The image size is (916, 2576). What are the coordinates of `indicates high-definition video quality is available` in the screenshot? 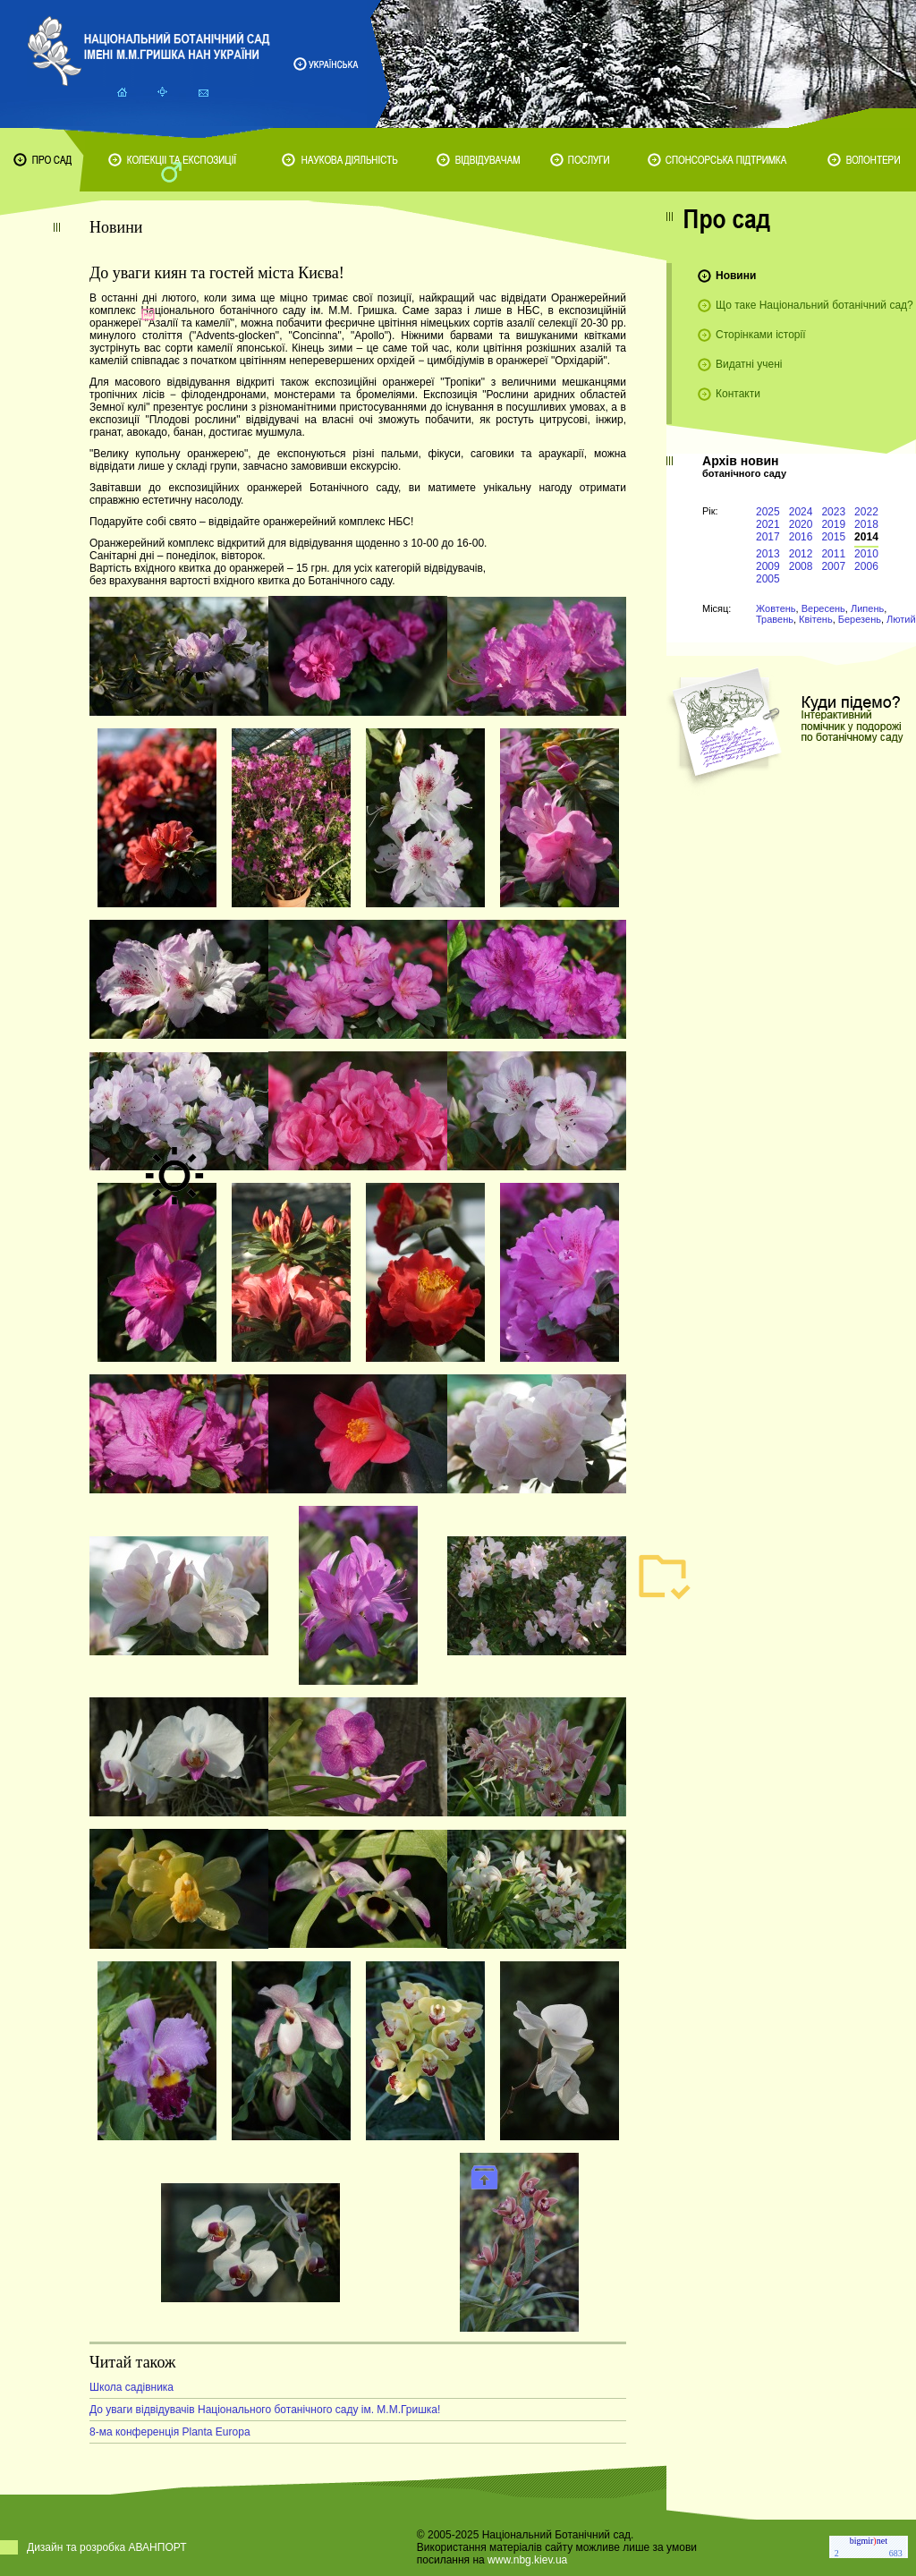 It's located at (148, 314).